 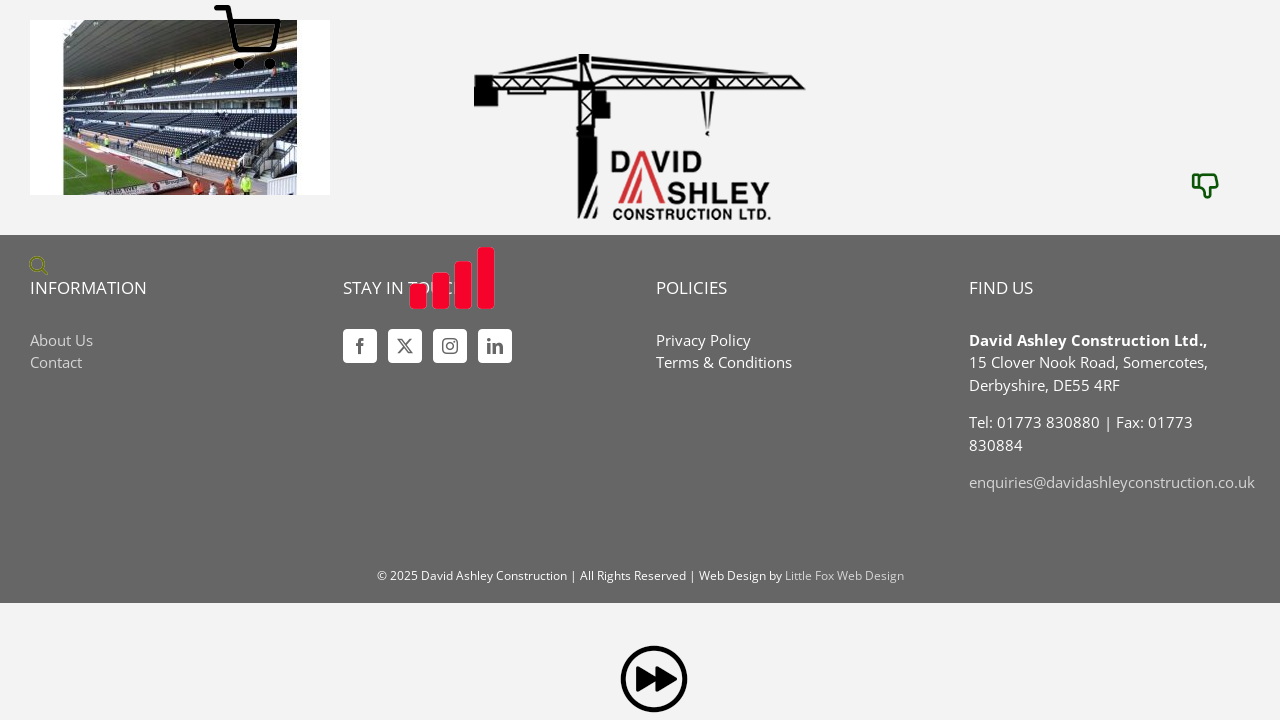 What do you see at coordinates (1206, 186) in the screenshot?
I see `dislike or downvote content` at bounding box center [1206, 186].